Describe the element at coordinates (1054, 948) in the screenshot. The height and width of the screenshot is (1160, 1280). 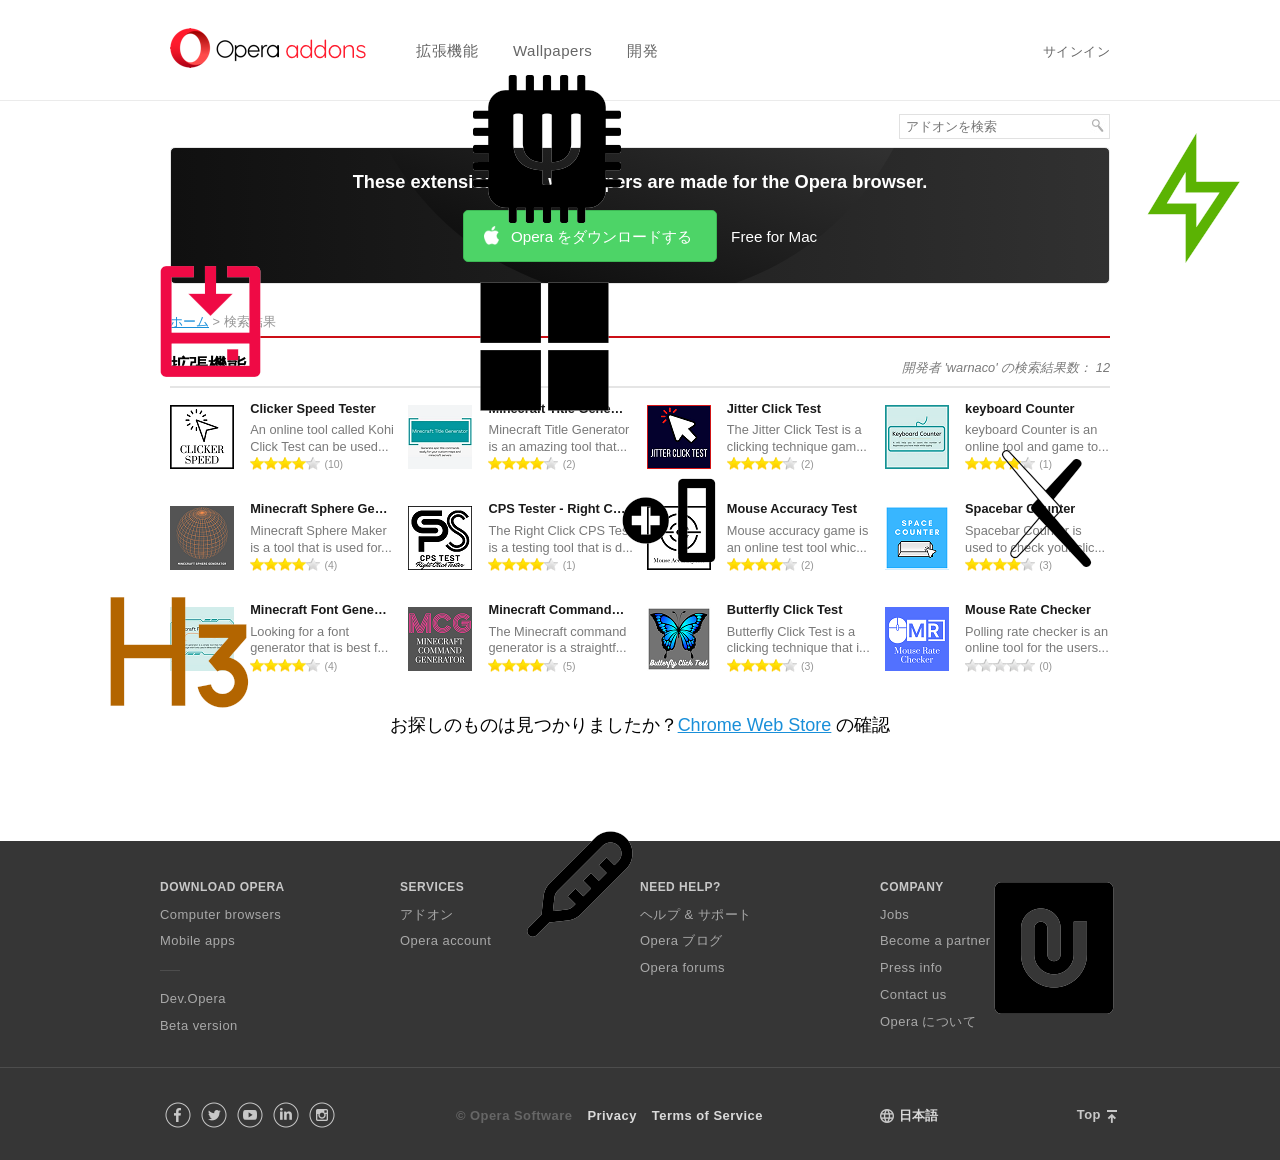
I see `attach a file to your message` at that location.